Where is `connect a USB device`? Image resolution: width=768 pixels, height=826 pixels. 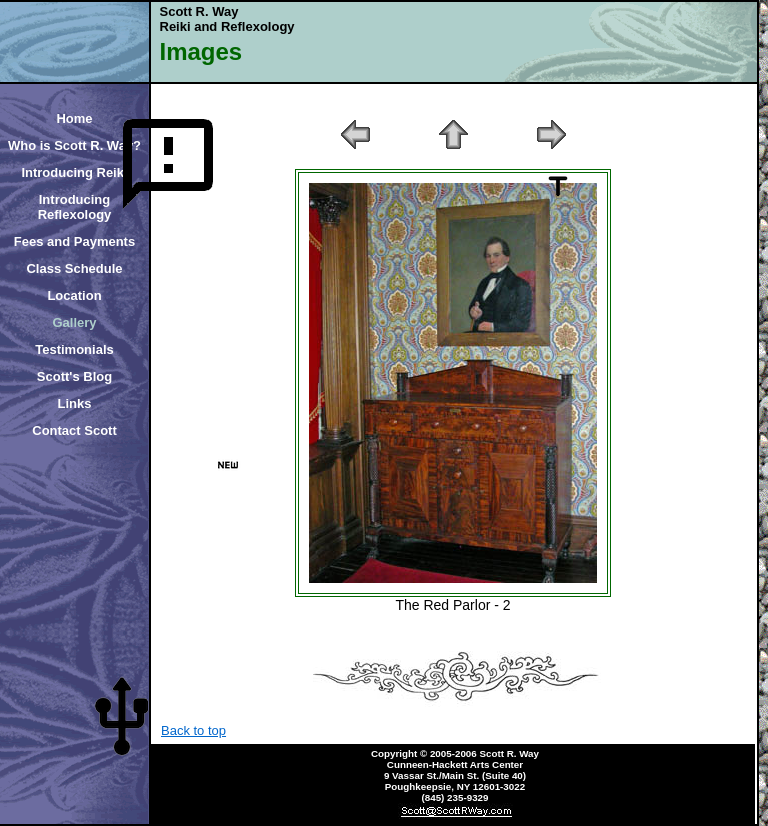
connect a USB device is located at coordinates (122, 717).